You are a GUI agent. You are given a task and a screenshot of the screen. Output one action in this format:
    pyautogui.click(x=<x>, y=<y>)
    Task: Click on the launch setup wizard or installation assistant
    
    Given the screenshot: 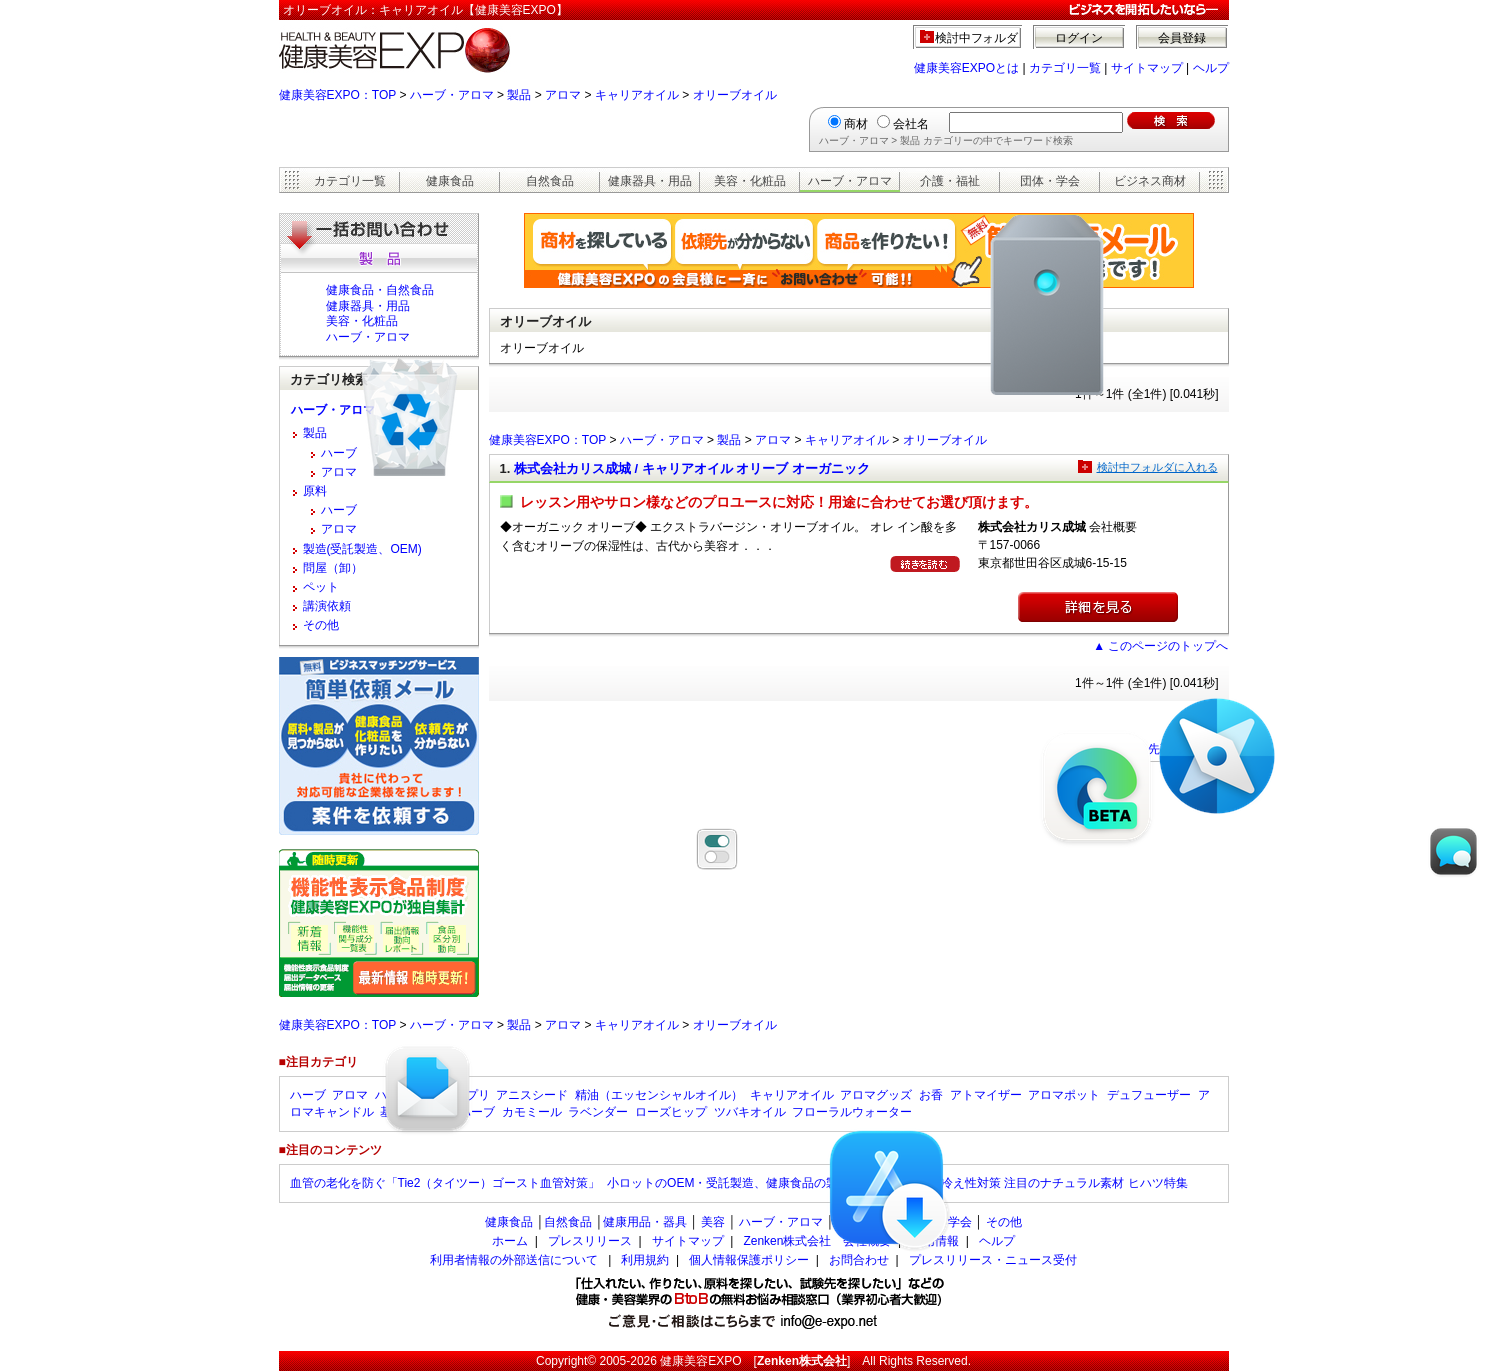 What is the action you would take?
    pyautogui.click(x=1217, y=756)
    